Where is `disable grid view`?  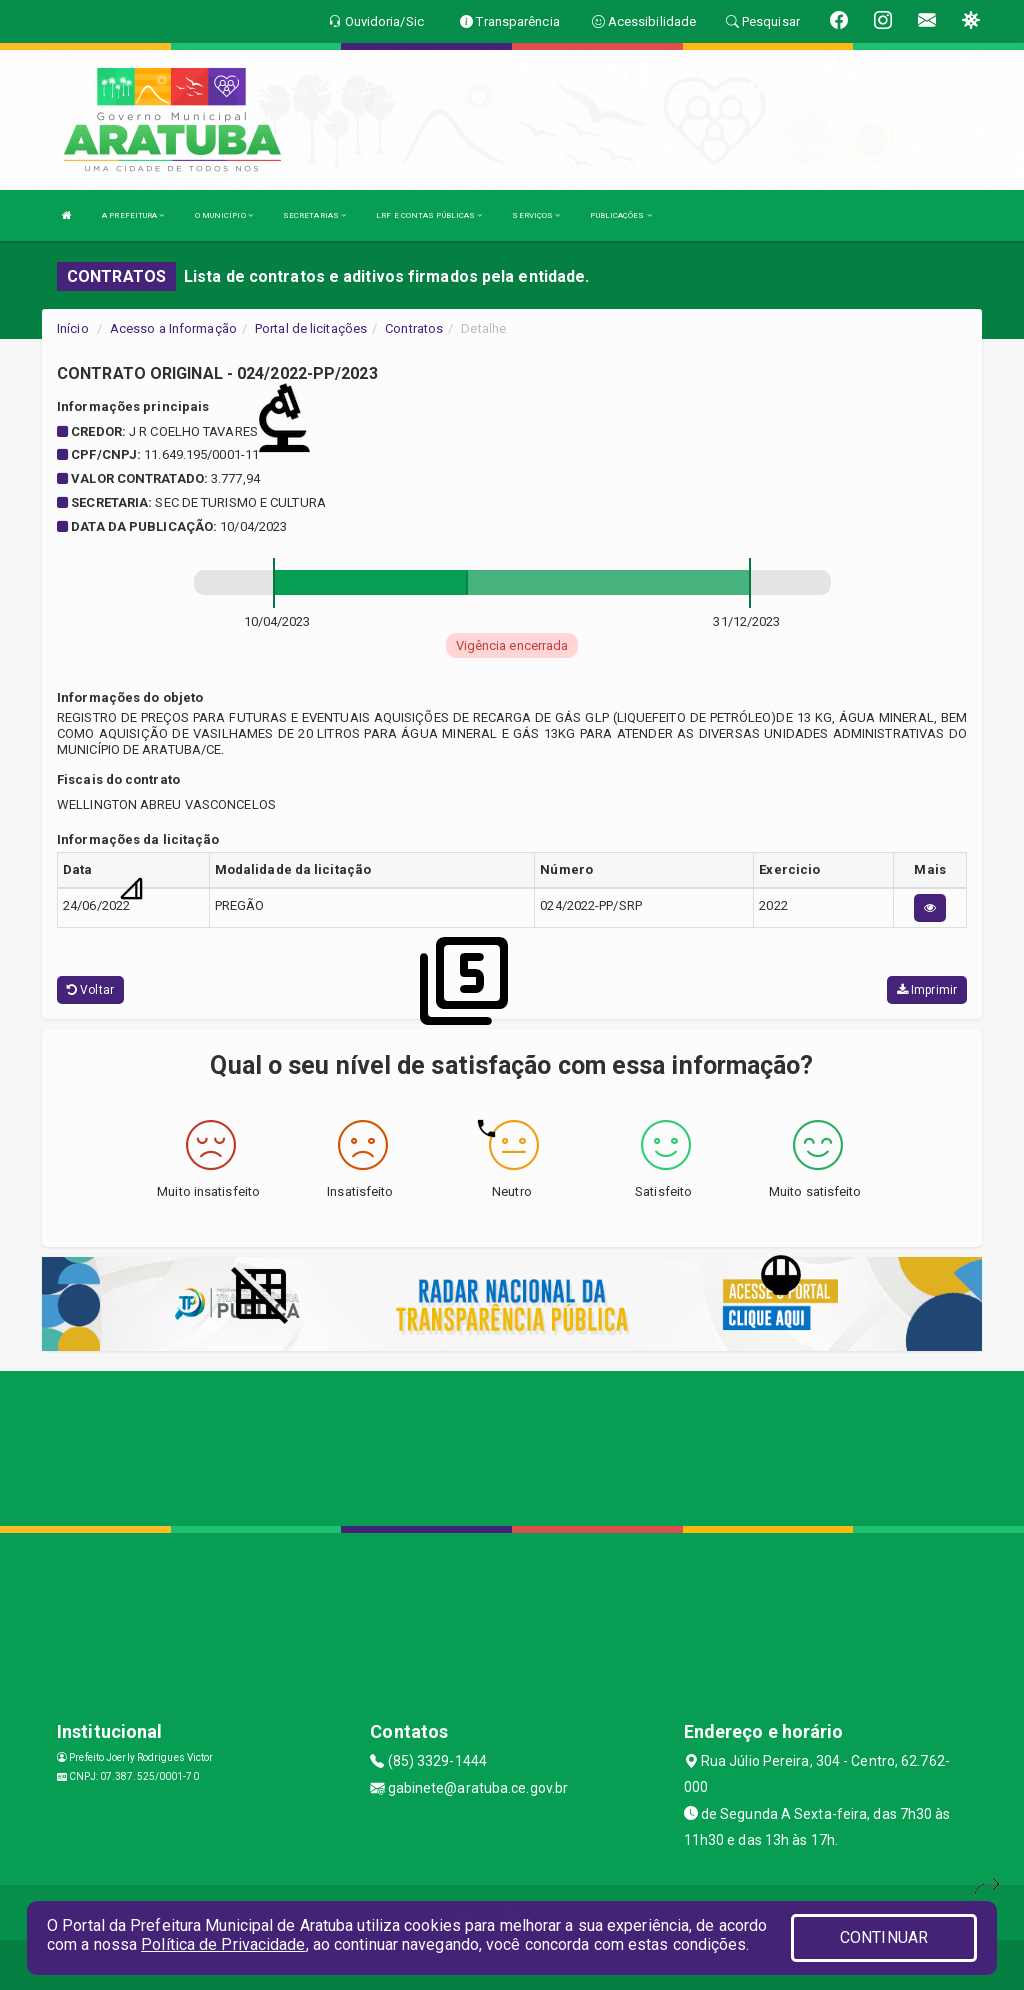 disable grid view is located at coordinates (261, 1294).